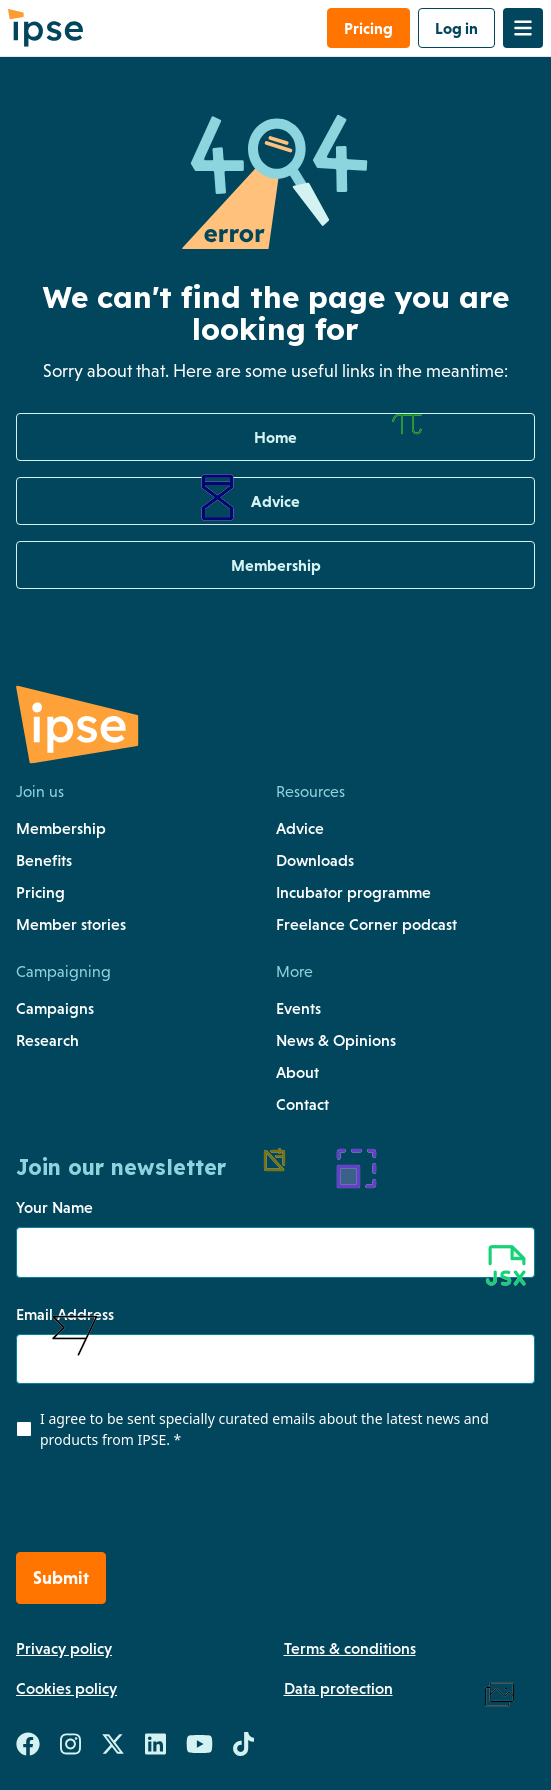 This screenshot has height=1790, width=551. What do you see at coordinates (217, 497) in the screenshot?
I see `indicates a timer or countdown in progress` at bounding box center [217, 497].